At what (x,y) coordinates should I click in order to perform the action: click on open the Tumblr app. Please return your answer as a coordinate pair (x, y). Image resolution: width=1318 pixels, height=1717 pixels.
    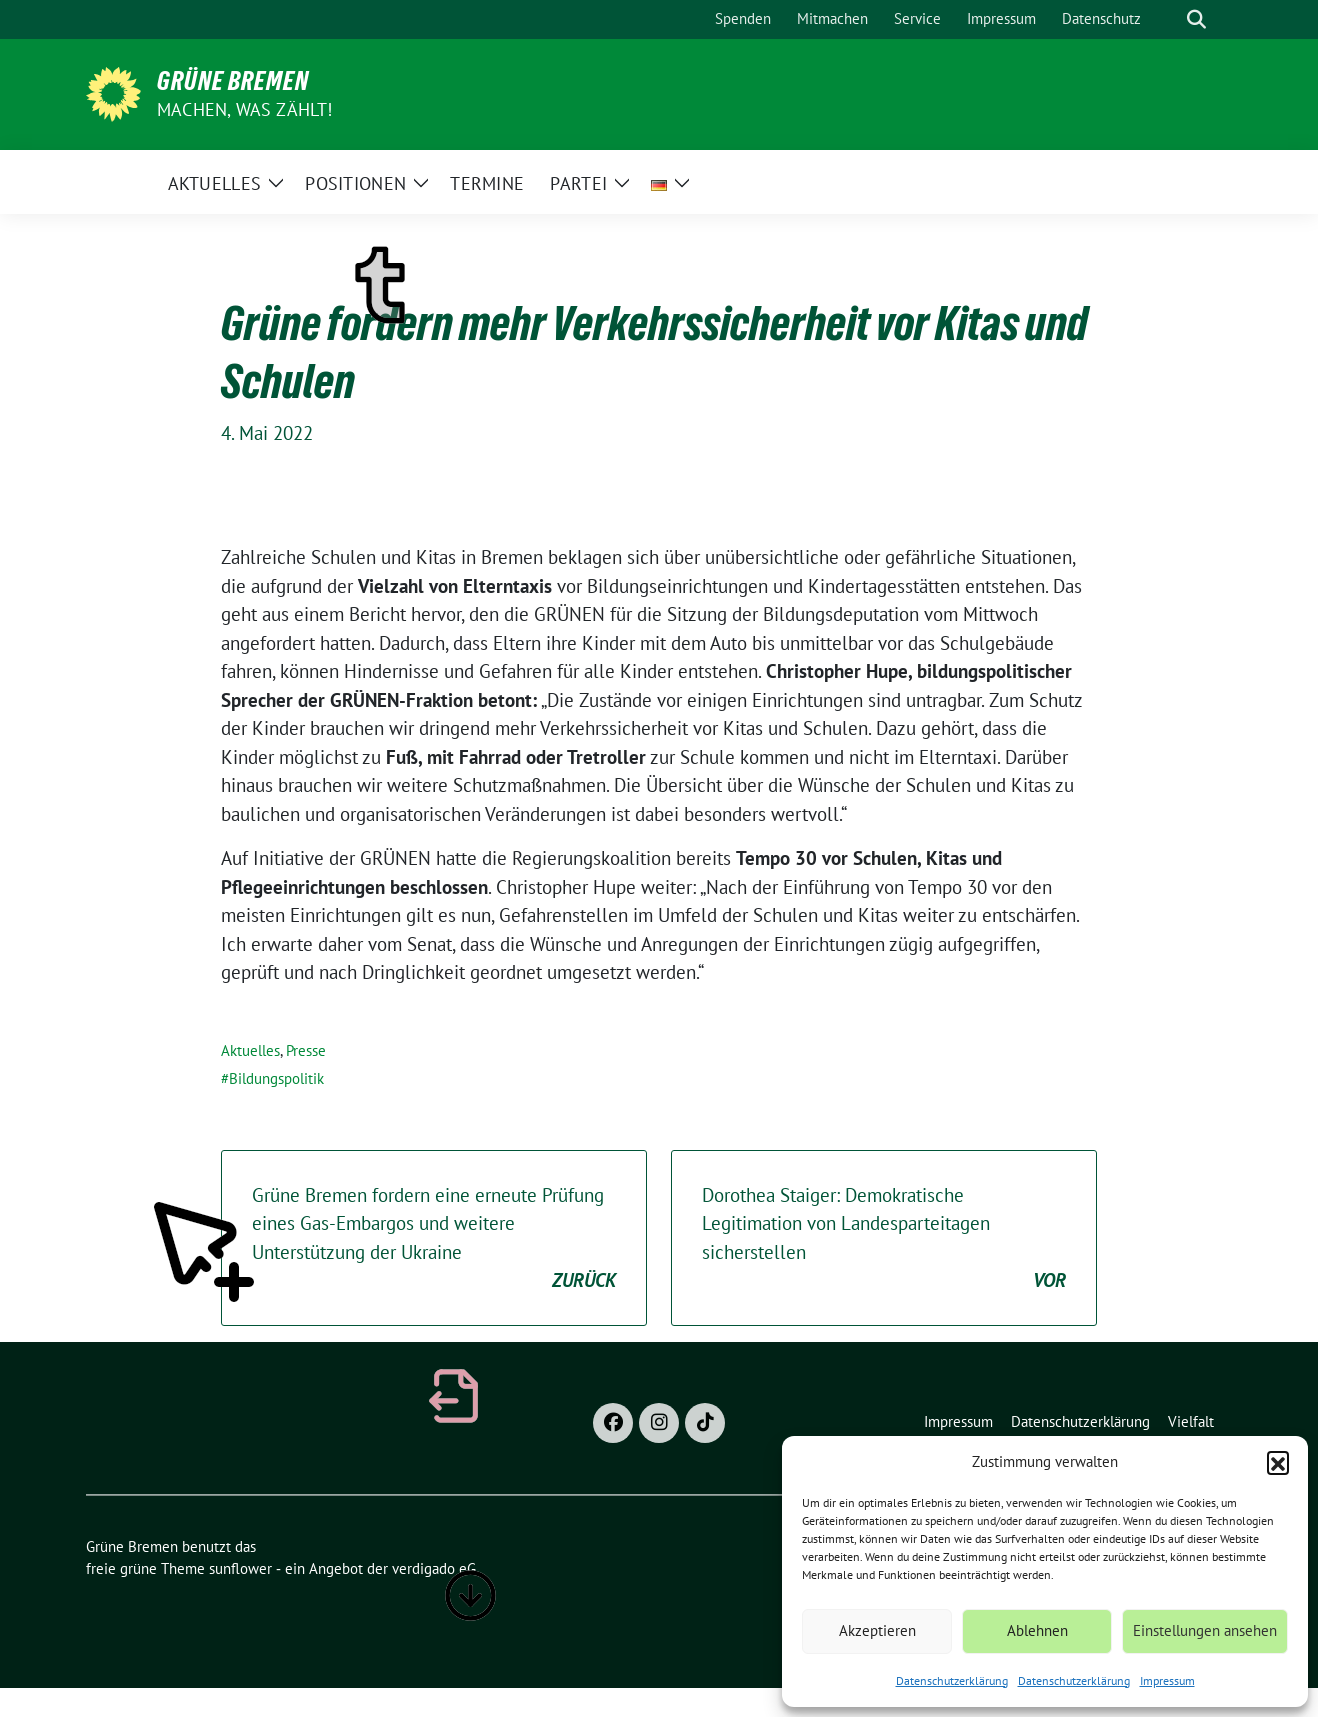
    Looking at the image, I should click on (380, 285).